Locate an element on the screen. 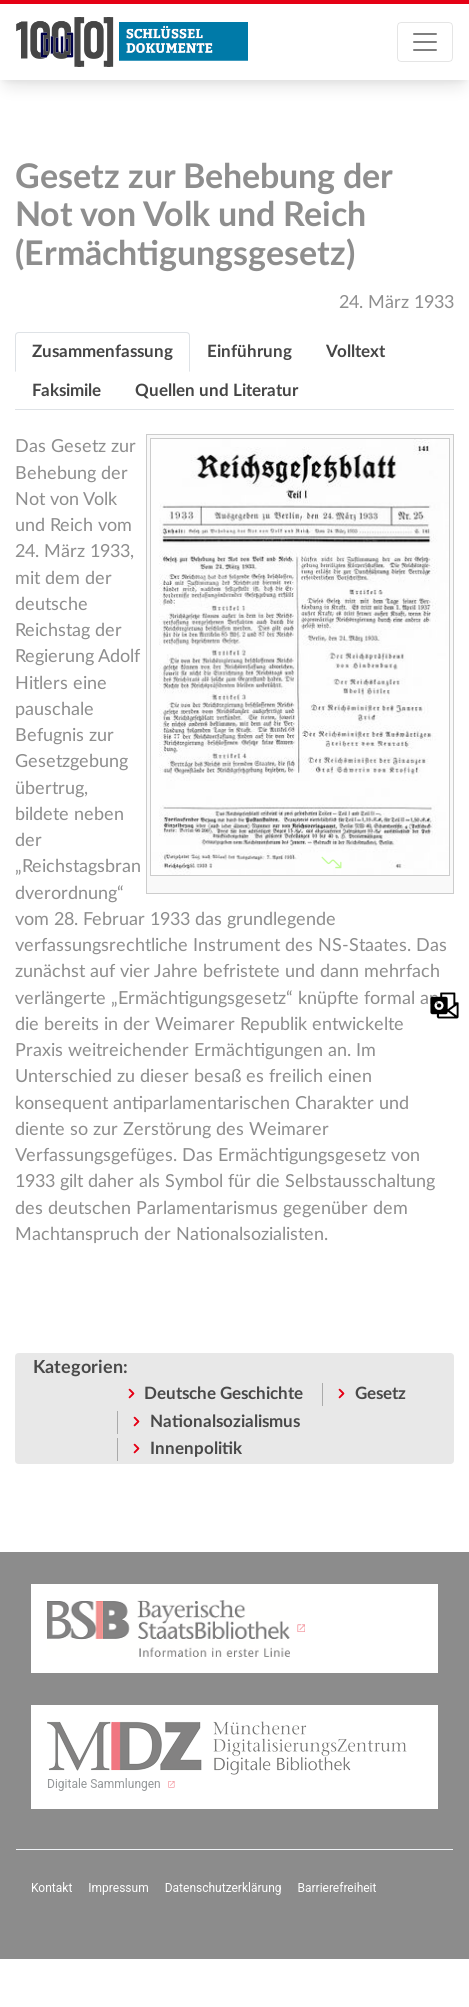 The width and height of the screenshot is (469, 2007). open Microsoft Outlook email app is located at coordinates (444, 1005).